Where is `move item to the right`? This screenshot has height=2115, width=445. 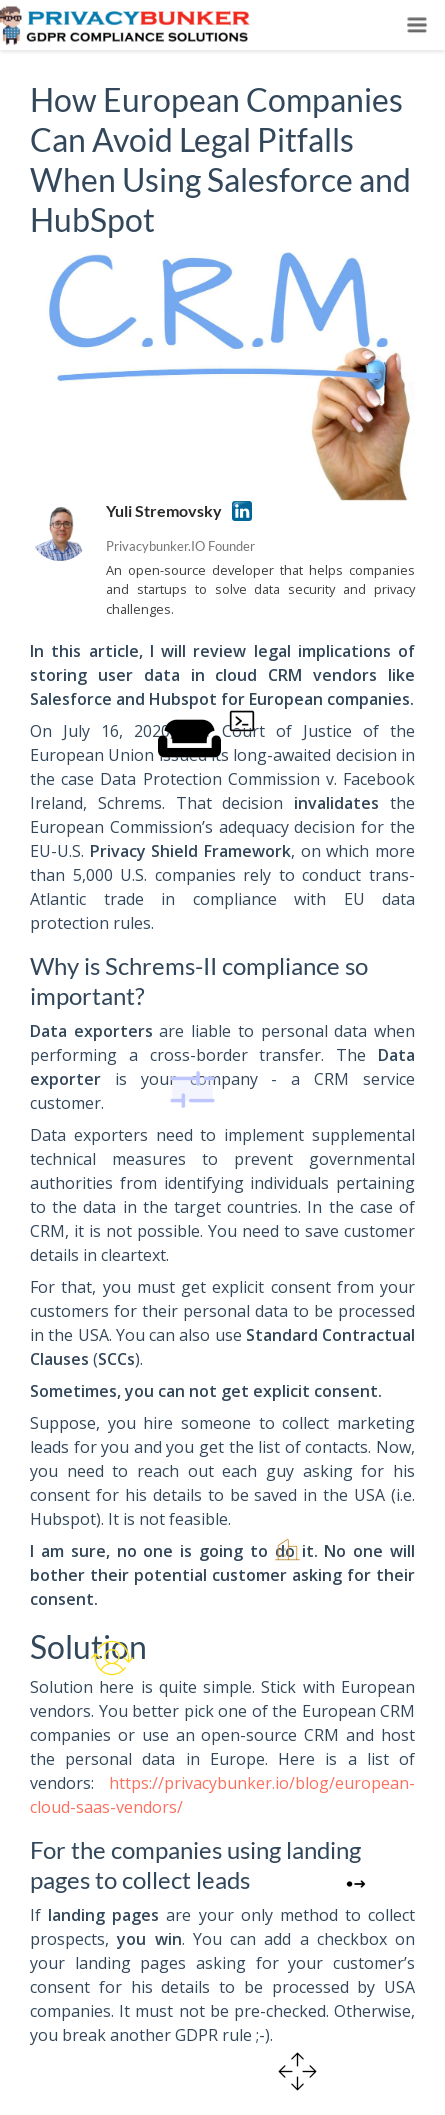 move item to the right is located at coordinates (356, 1884).